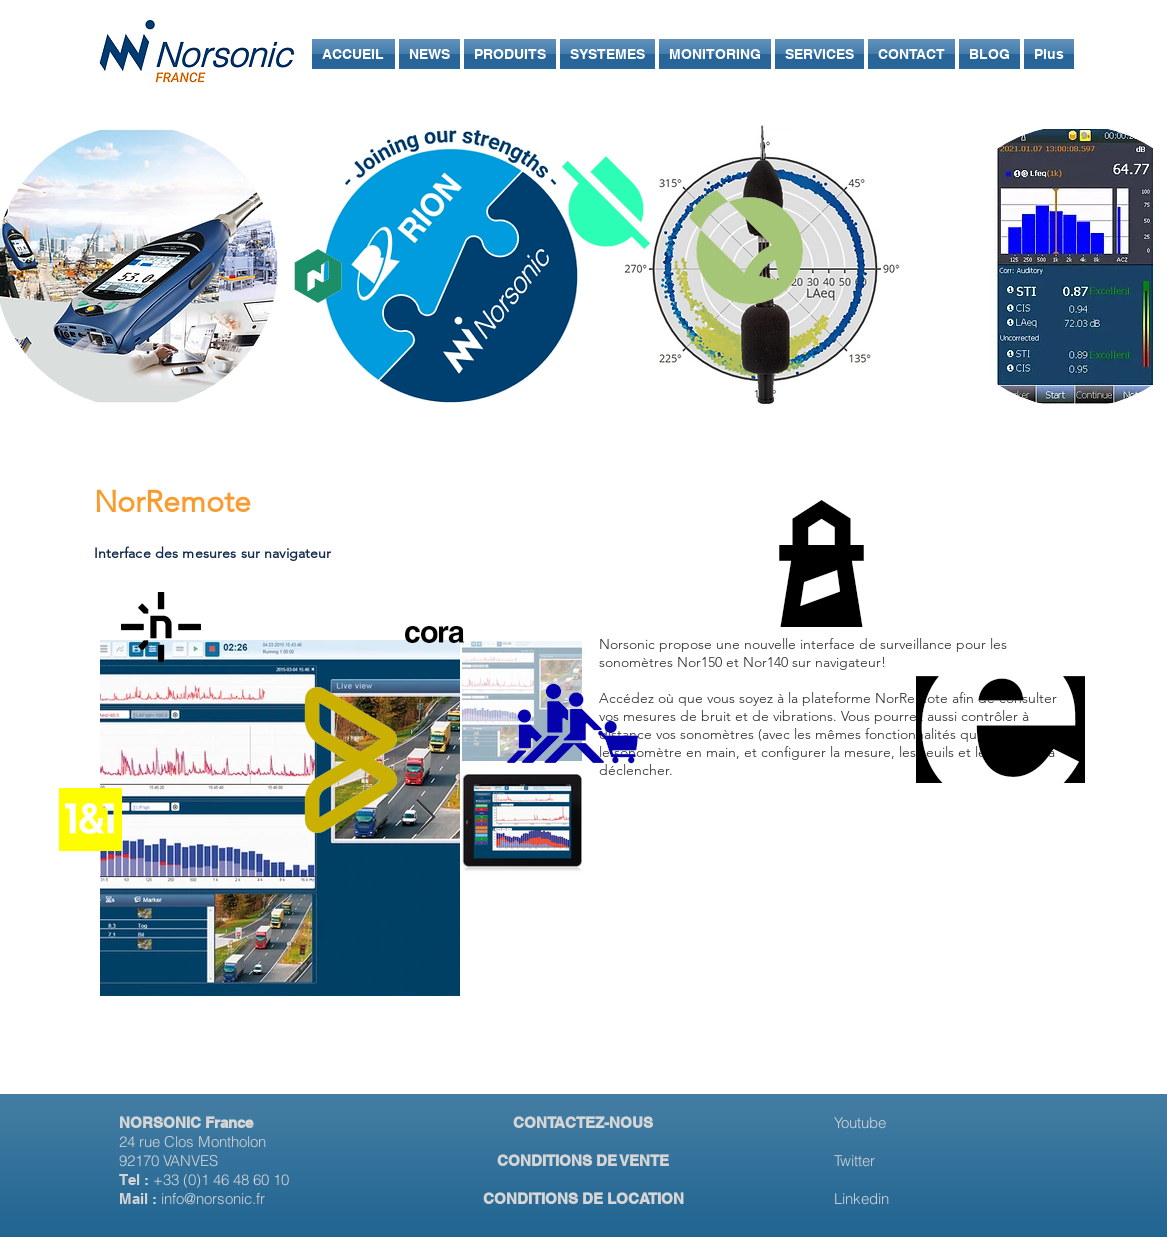  What do you see at coordinates (161, 627) in the screenshot?
I see `Netlify logo` at bounding box center [161, 627].